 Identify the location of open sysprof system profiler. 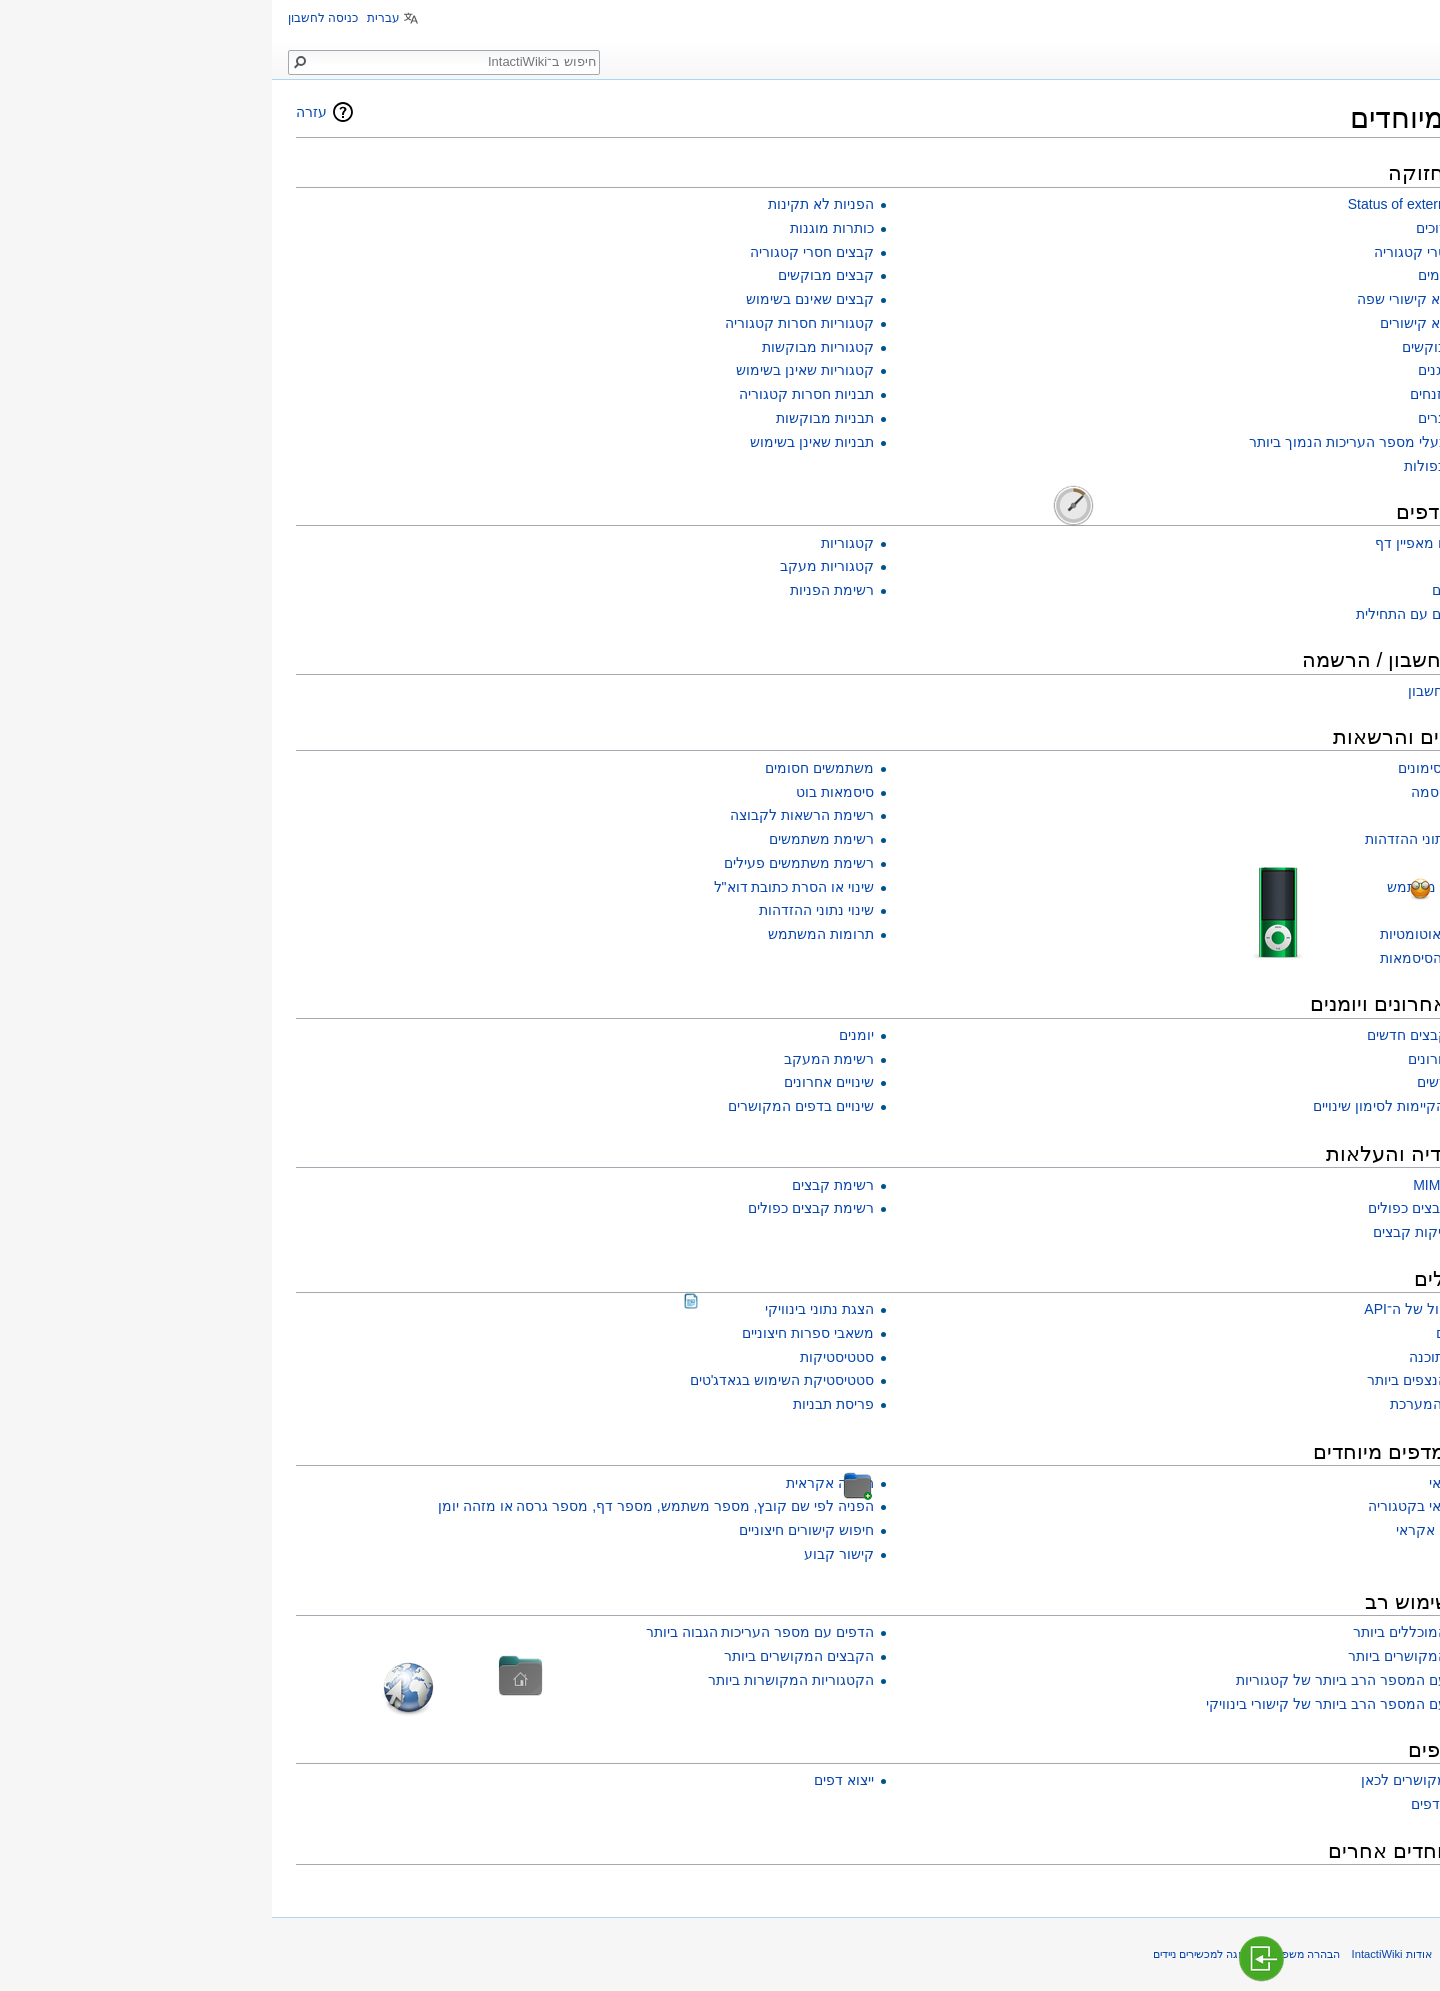
(1073, 505).